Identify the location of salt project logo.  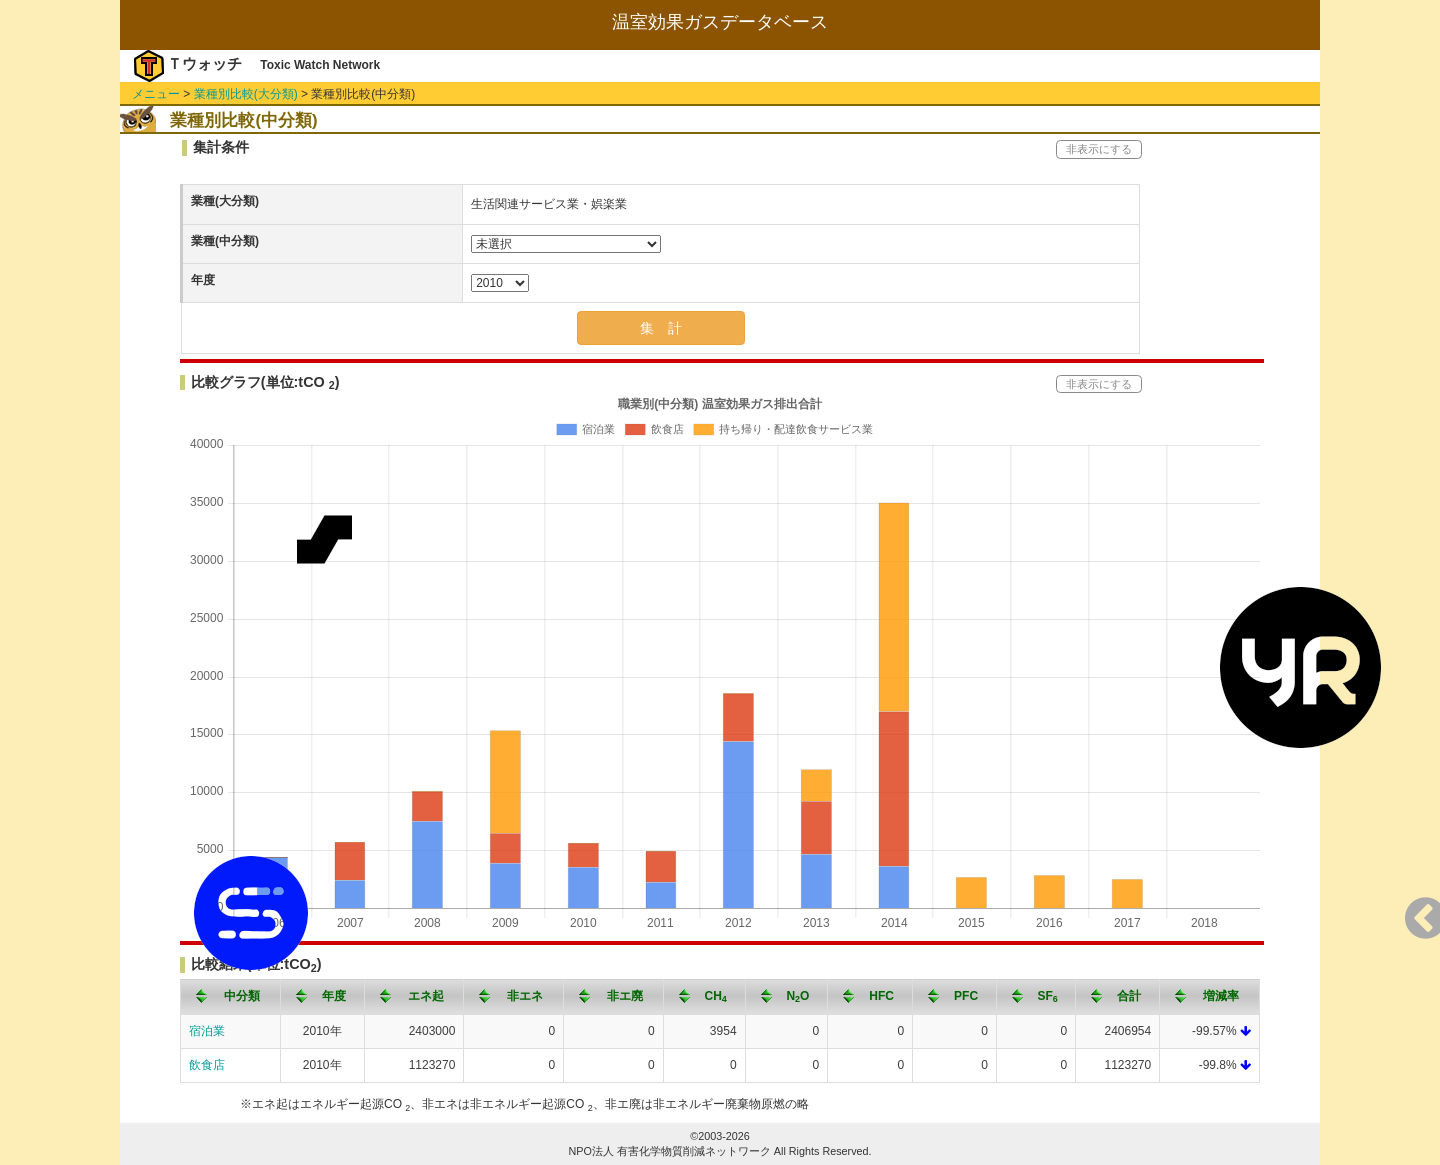
(324, 539).